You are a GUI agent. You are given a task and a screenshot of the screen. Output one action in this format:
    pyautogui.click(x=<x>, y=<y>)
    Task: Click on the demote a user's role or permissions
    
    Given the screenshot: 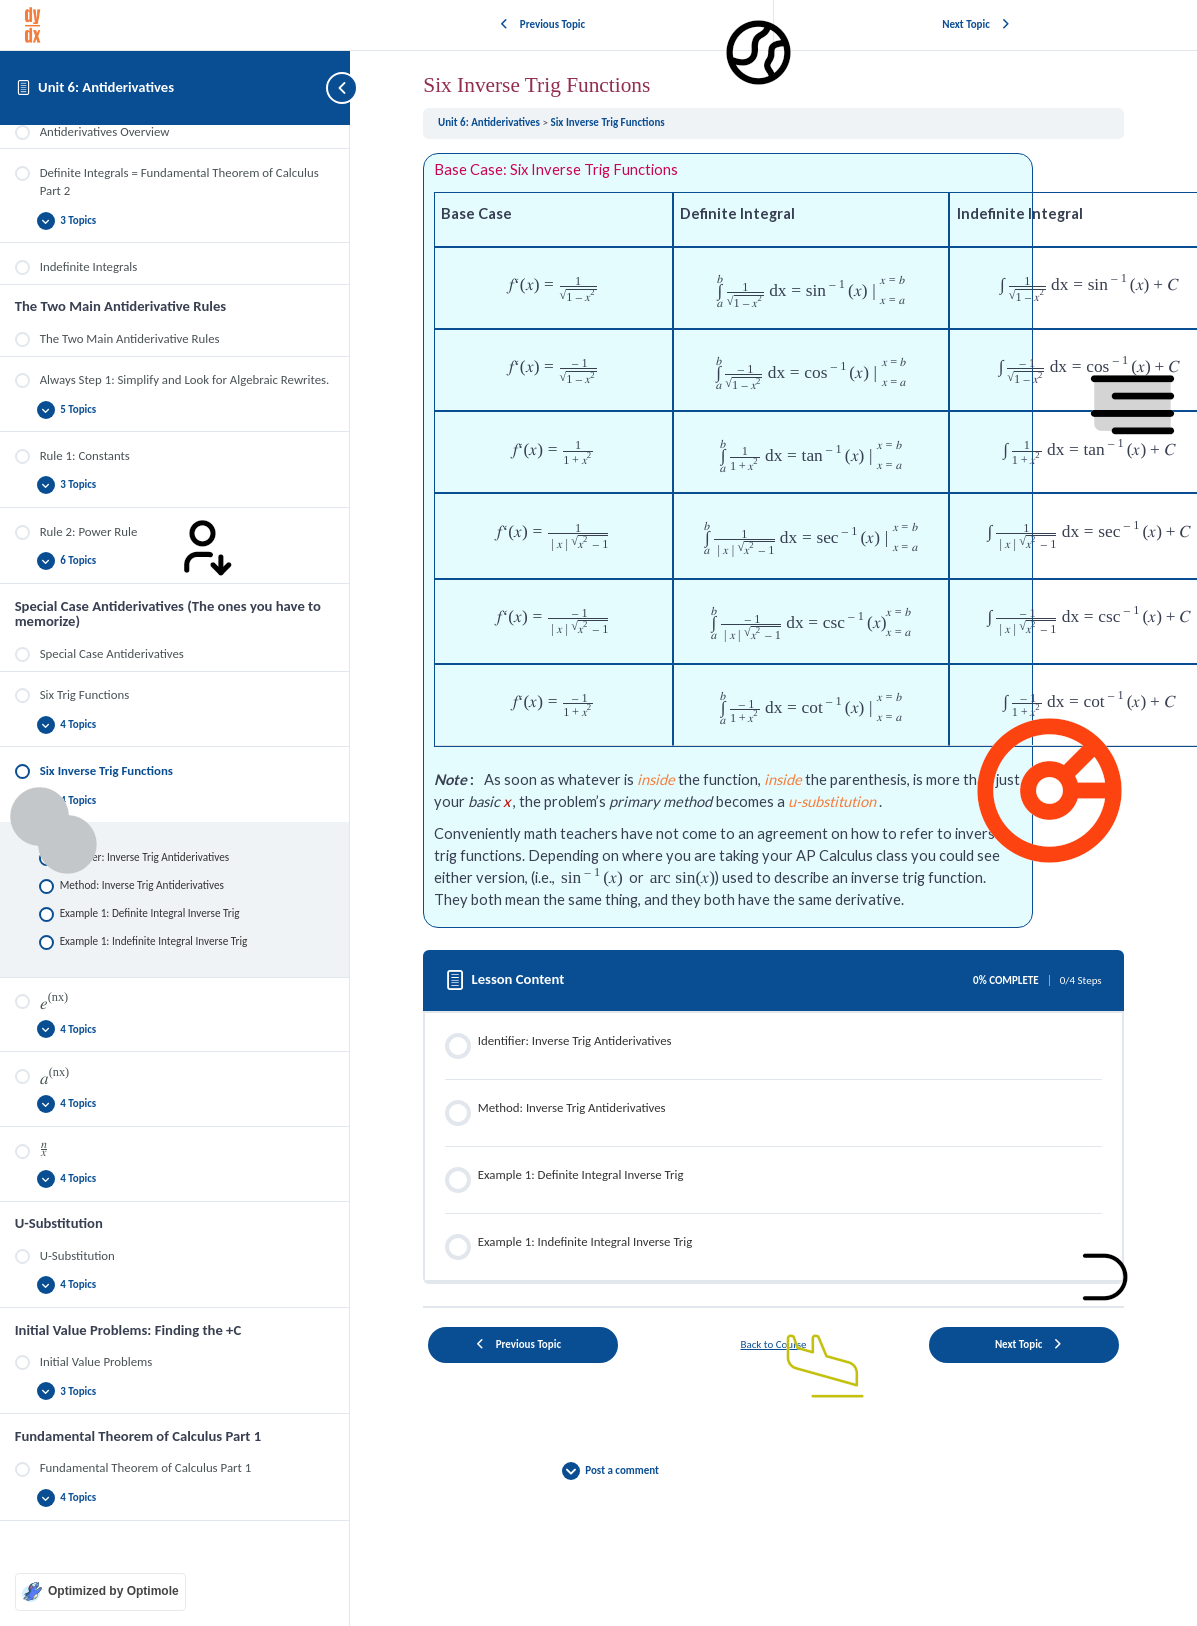 What is the action you would take?
    pyautogui.click(x=202, y=546)
    